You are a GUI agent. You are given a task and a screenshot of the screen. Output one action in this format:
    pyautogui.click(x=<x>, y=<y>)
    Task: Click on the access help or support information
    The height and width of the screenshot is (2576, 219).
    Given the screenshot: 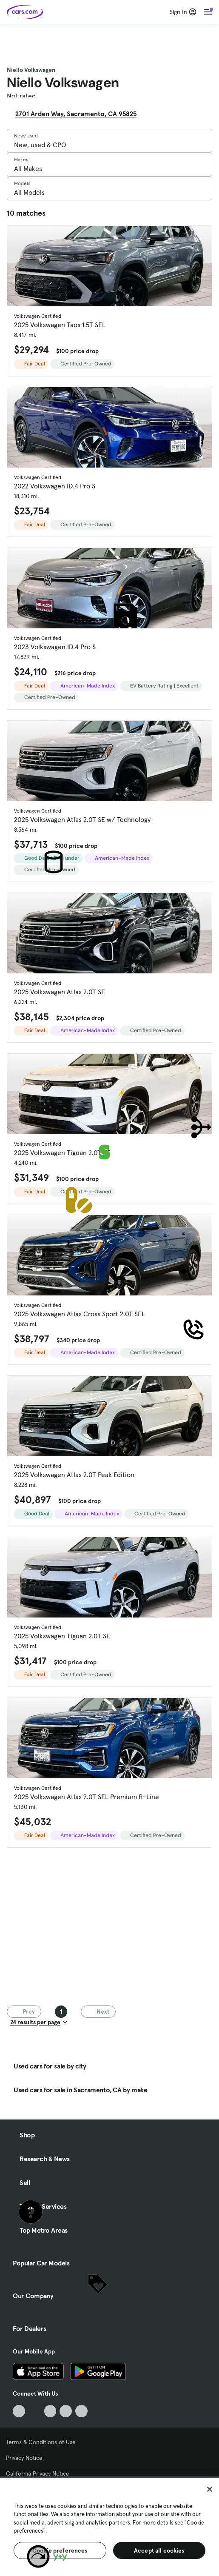 What is the action you would take?
    pyautogui.click(x=31, y=2212)
    